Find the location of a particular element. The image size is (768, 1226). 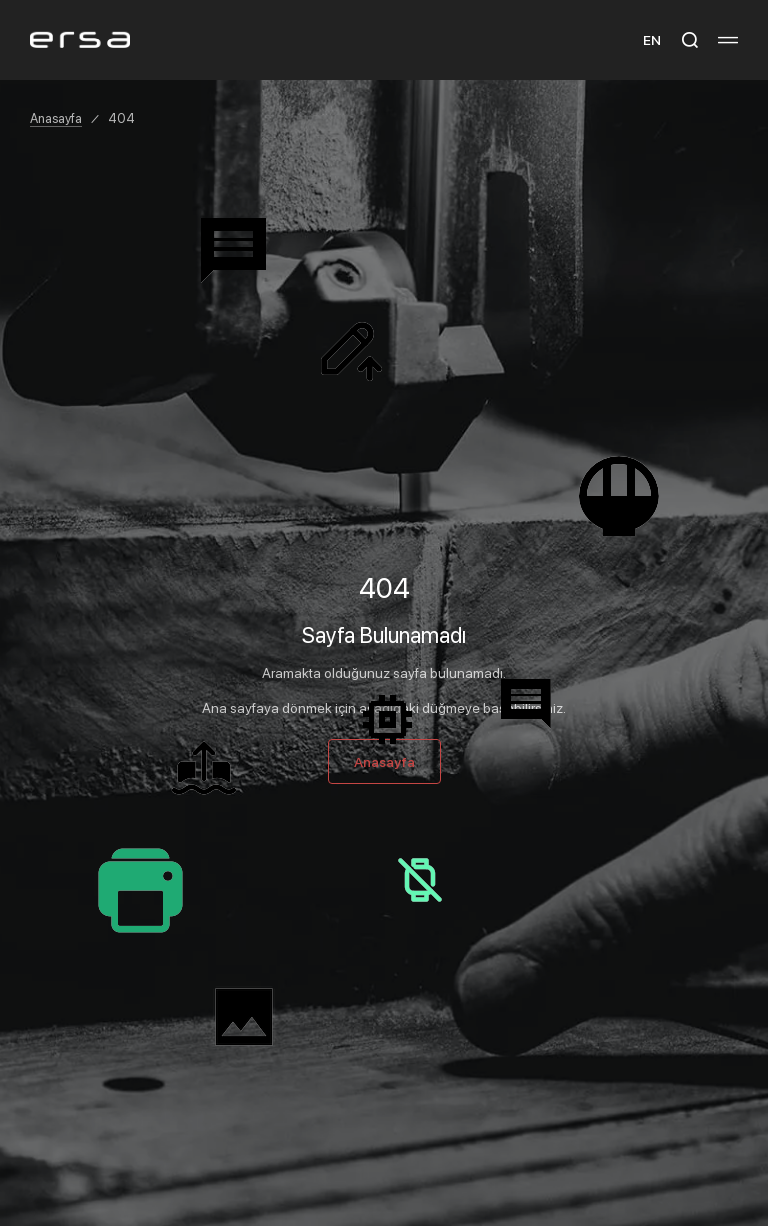

view photos or images is located at coordinates (244, 1017).